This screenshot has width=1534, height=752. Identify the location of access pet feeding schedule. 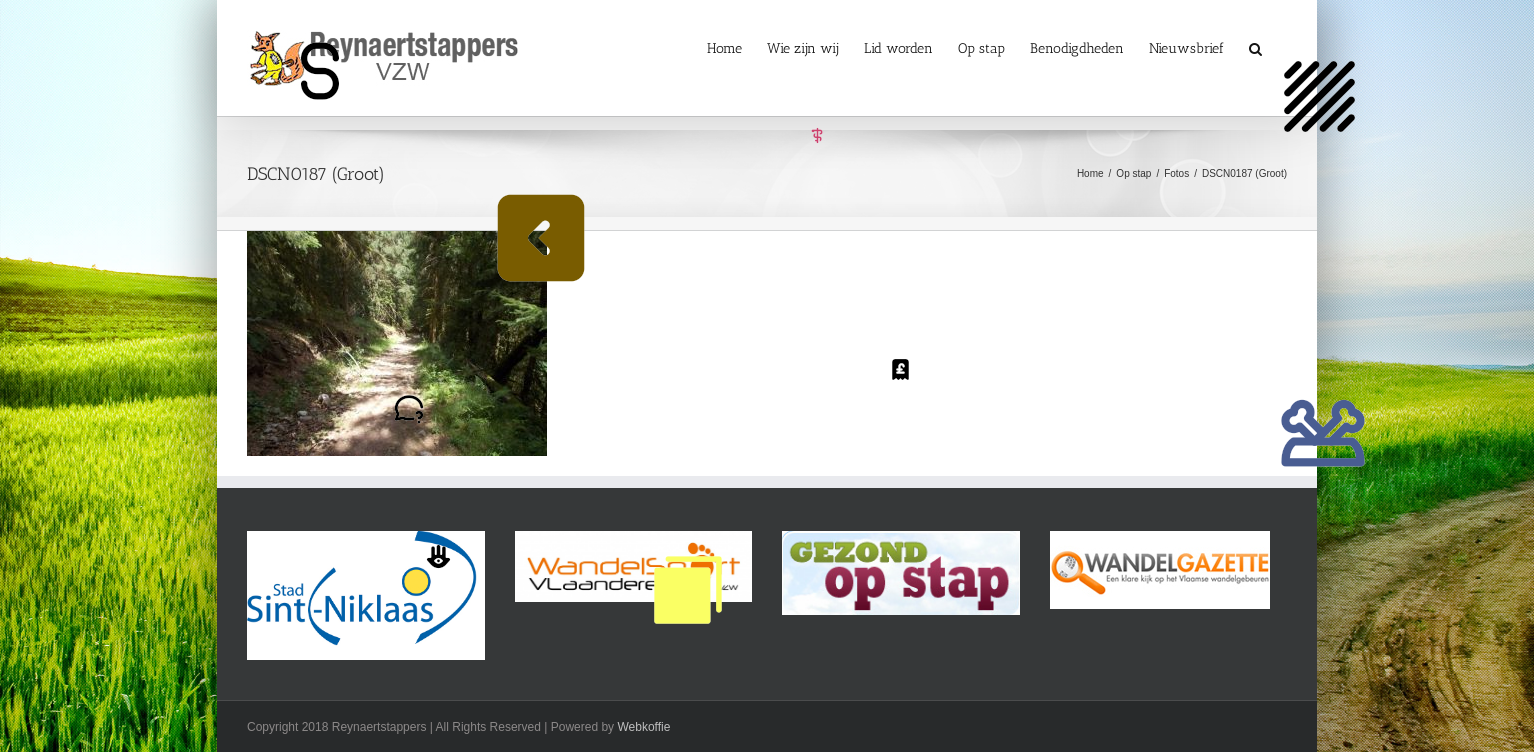
(1323, 429).